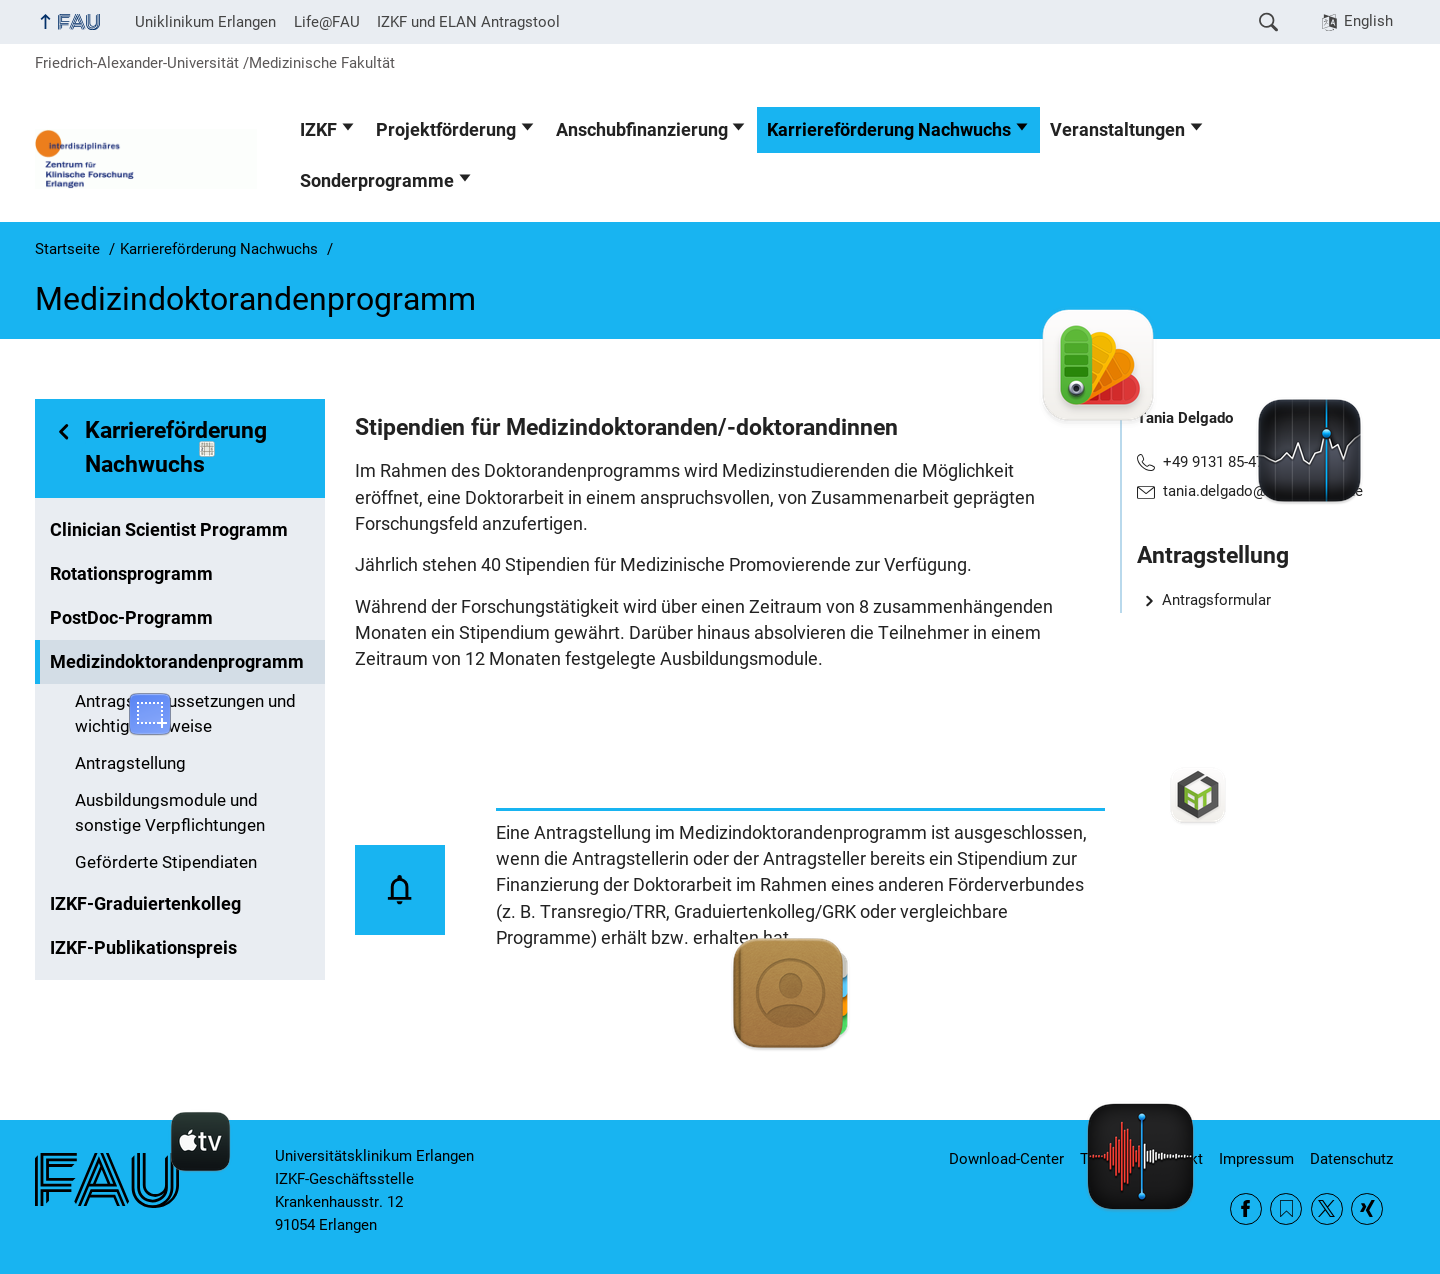 This screenshot has width=1440, height=1274. I want to click on open the Apple TV app, so click(200, 1141).